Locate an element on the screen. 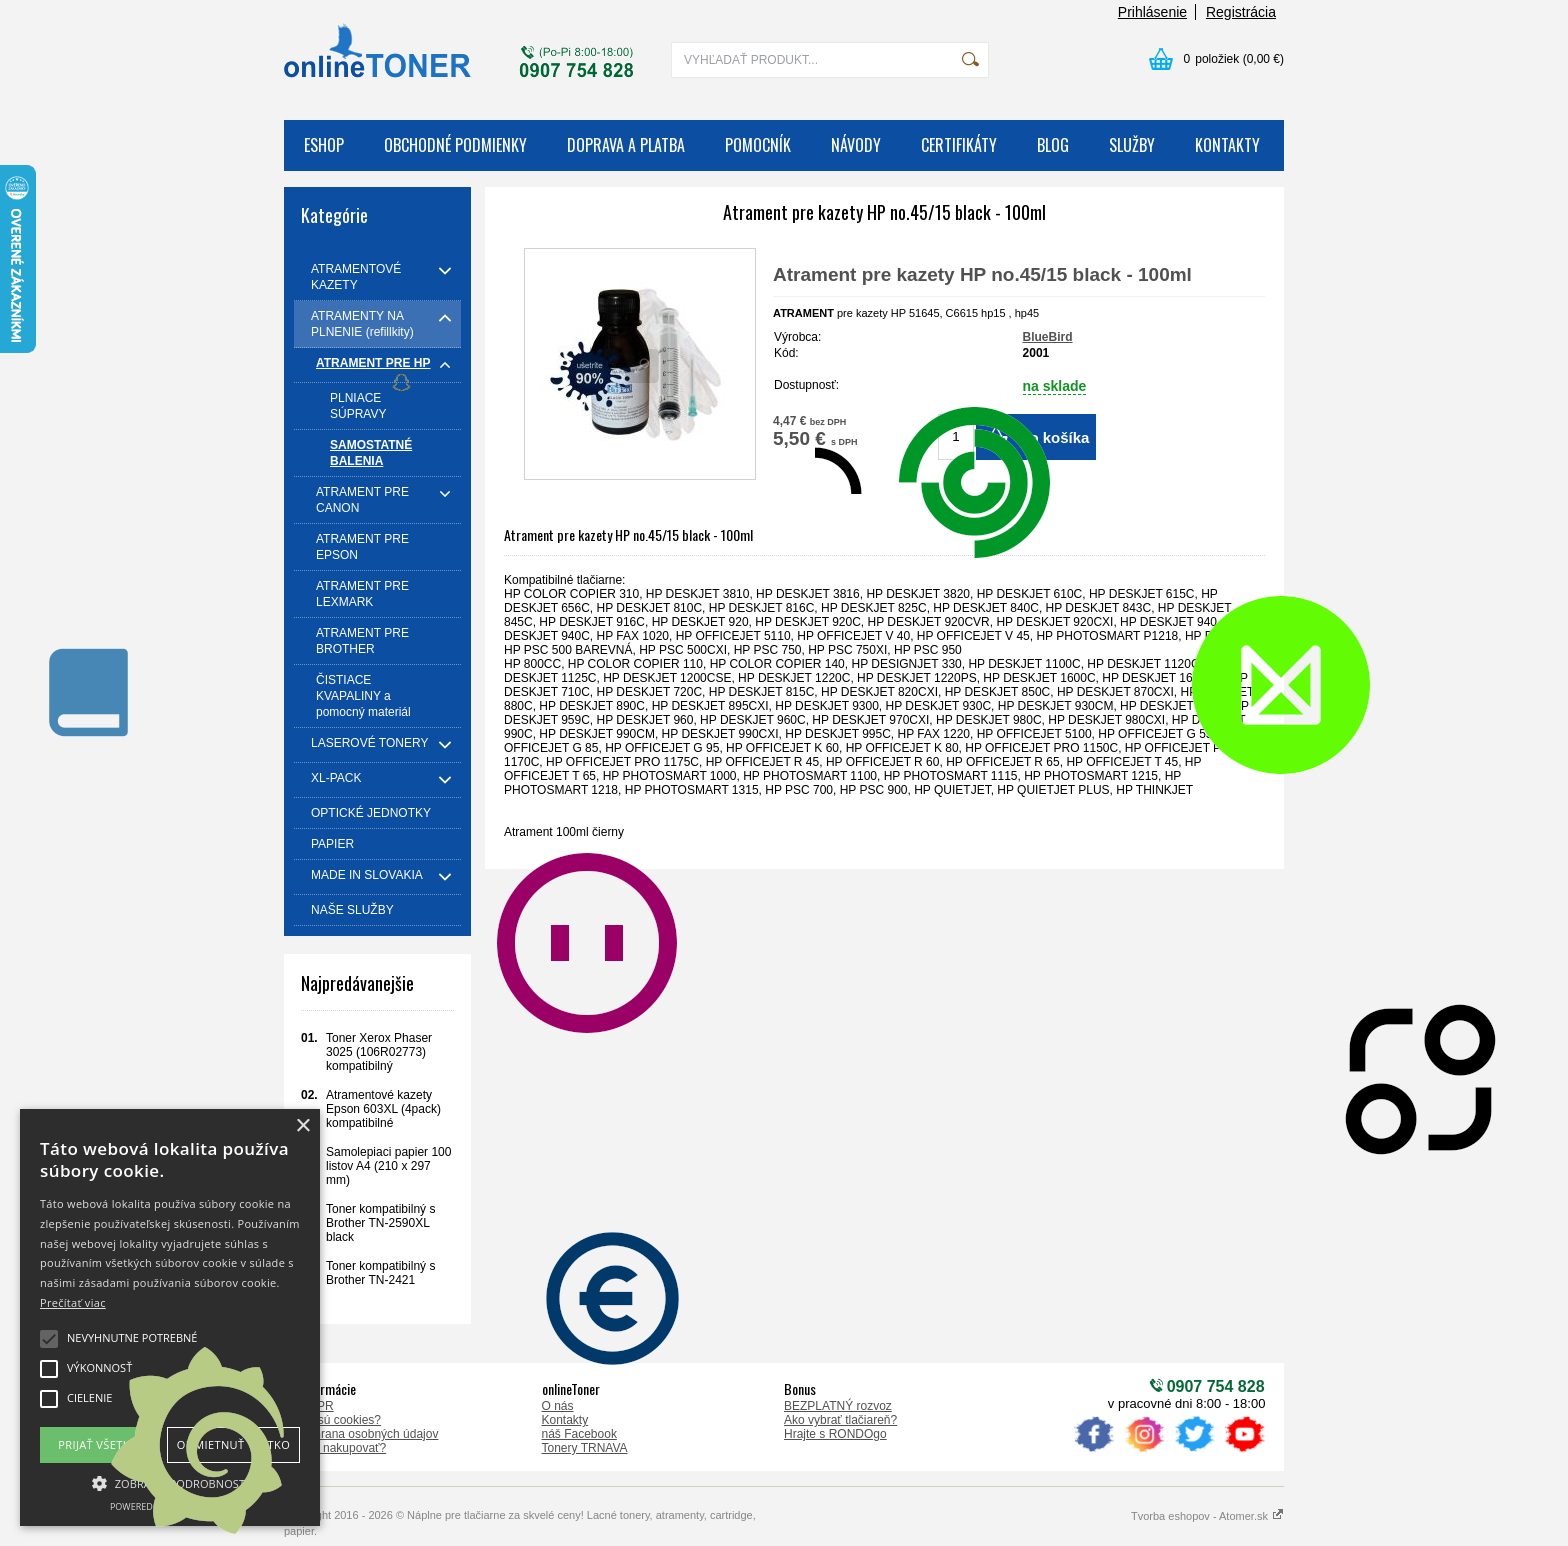  open grafana dashboard is located at coordinates (197, 1440).